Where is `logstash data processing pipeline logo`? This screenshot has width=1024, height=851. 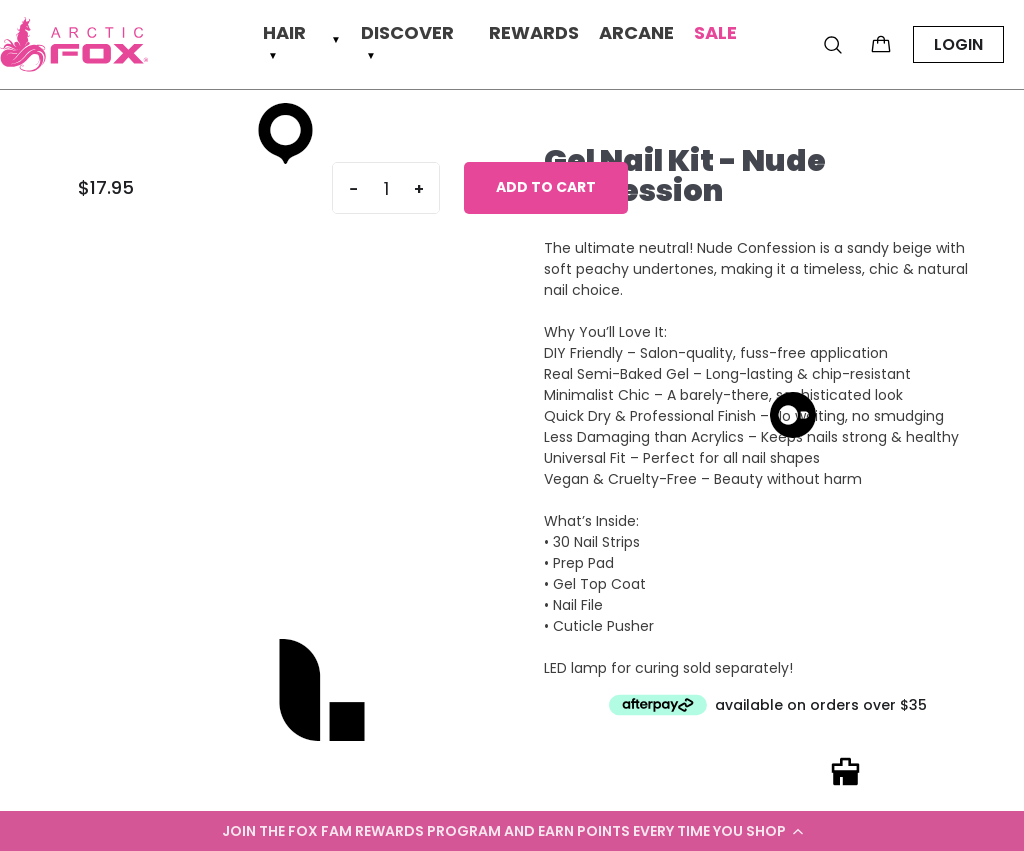
logstash data processing pipeline logo is located at coordinates (322, 690).